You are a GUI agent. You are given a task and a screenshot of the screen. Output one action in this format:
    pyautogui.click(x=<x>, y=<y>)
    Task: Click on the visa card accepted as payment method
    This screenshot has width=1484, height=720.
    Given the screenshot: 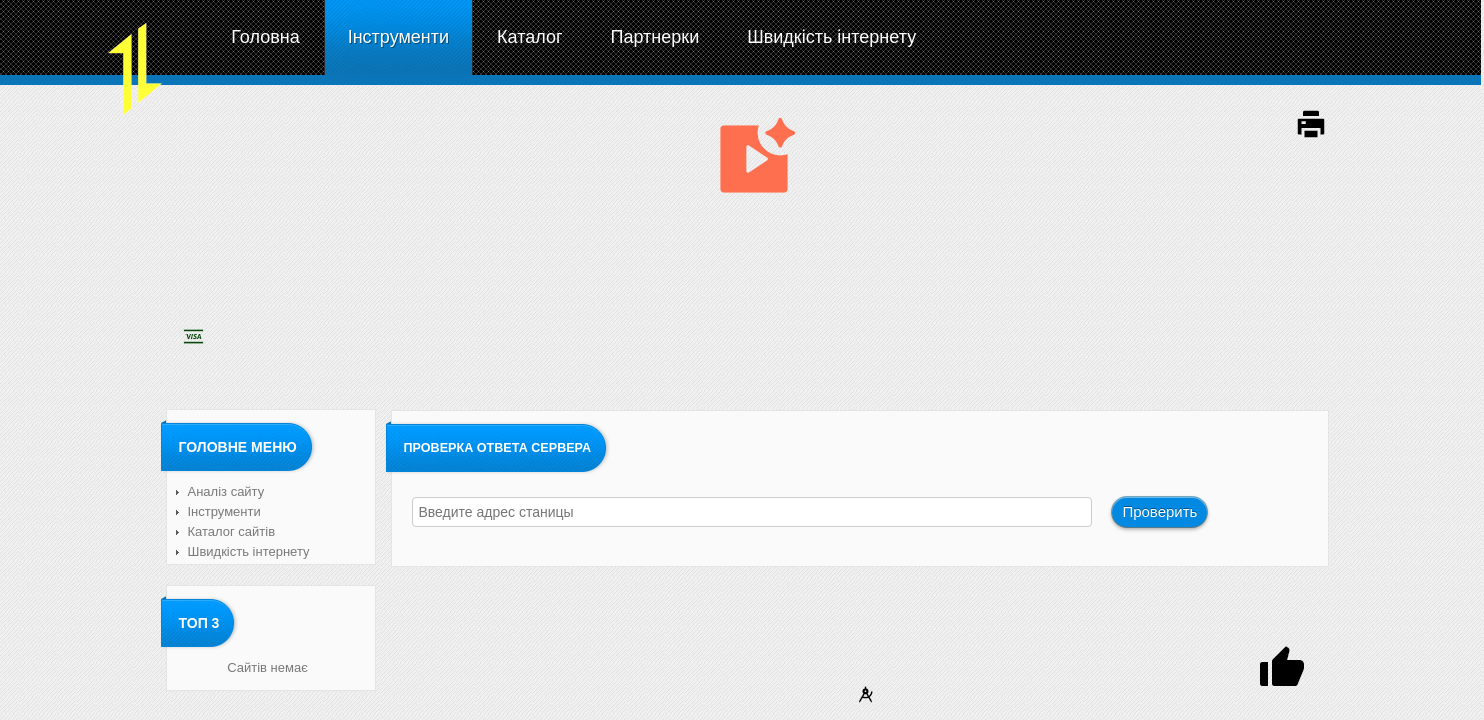 What is the action you would take?
    pyautogui.click(x=193, y=336)
    